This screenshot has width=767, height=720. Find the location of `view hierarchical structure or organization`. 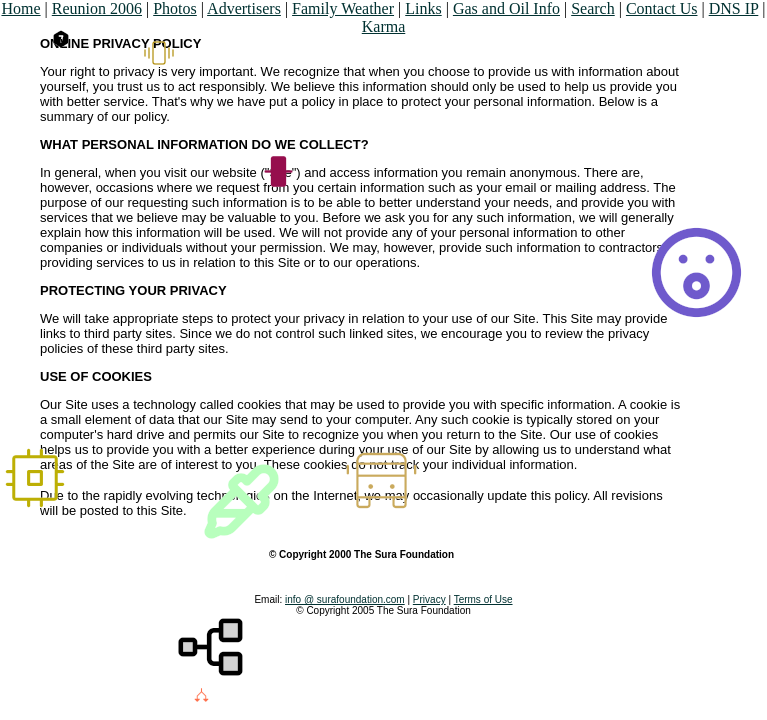

view hierarchical structure or organization is located at coordinates (214, 647).